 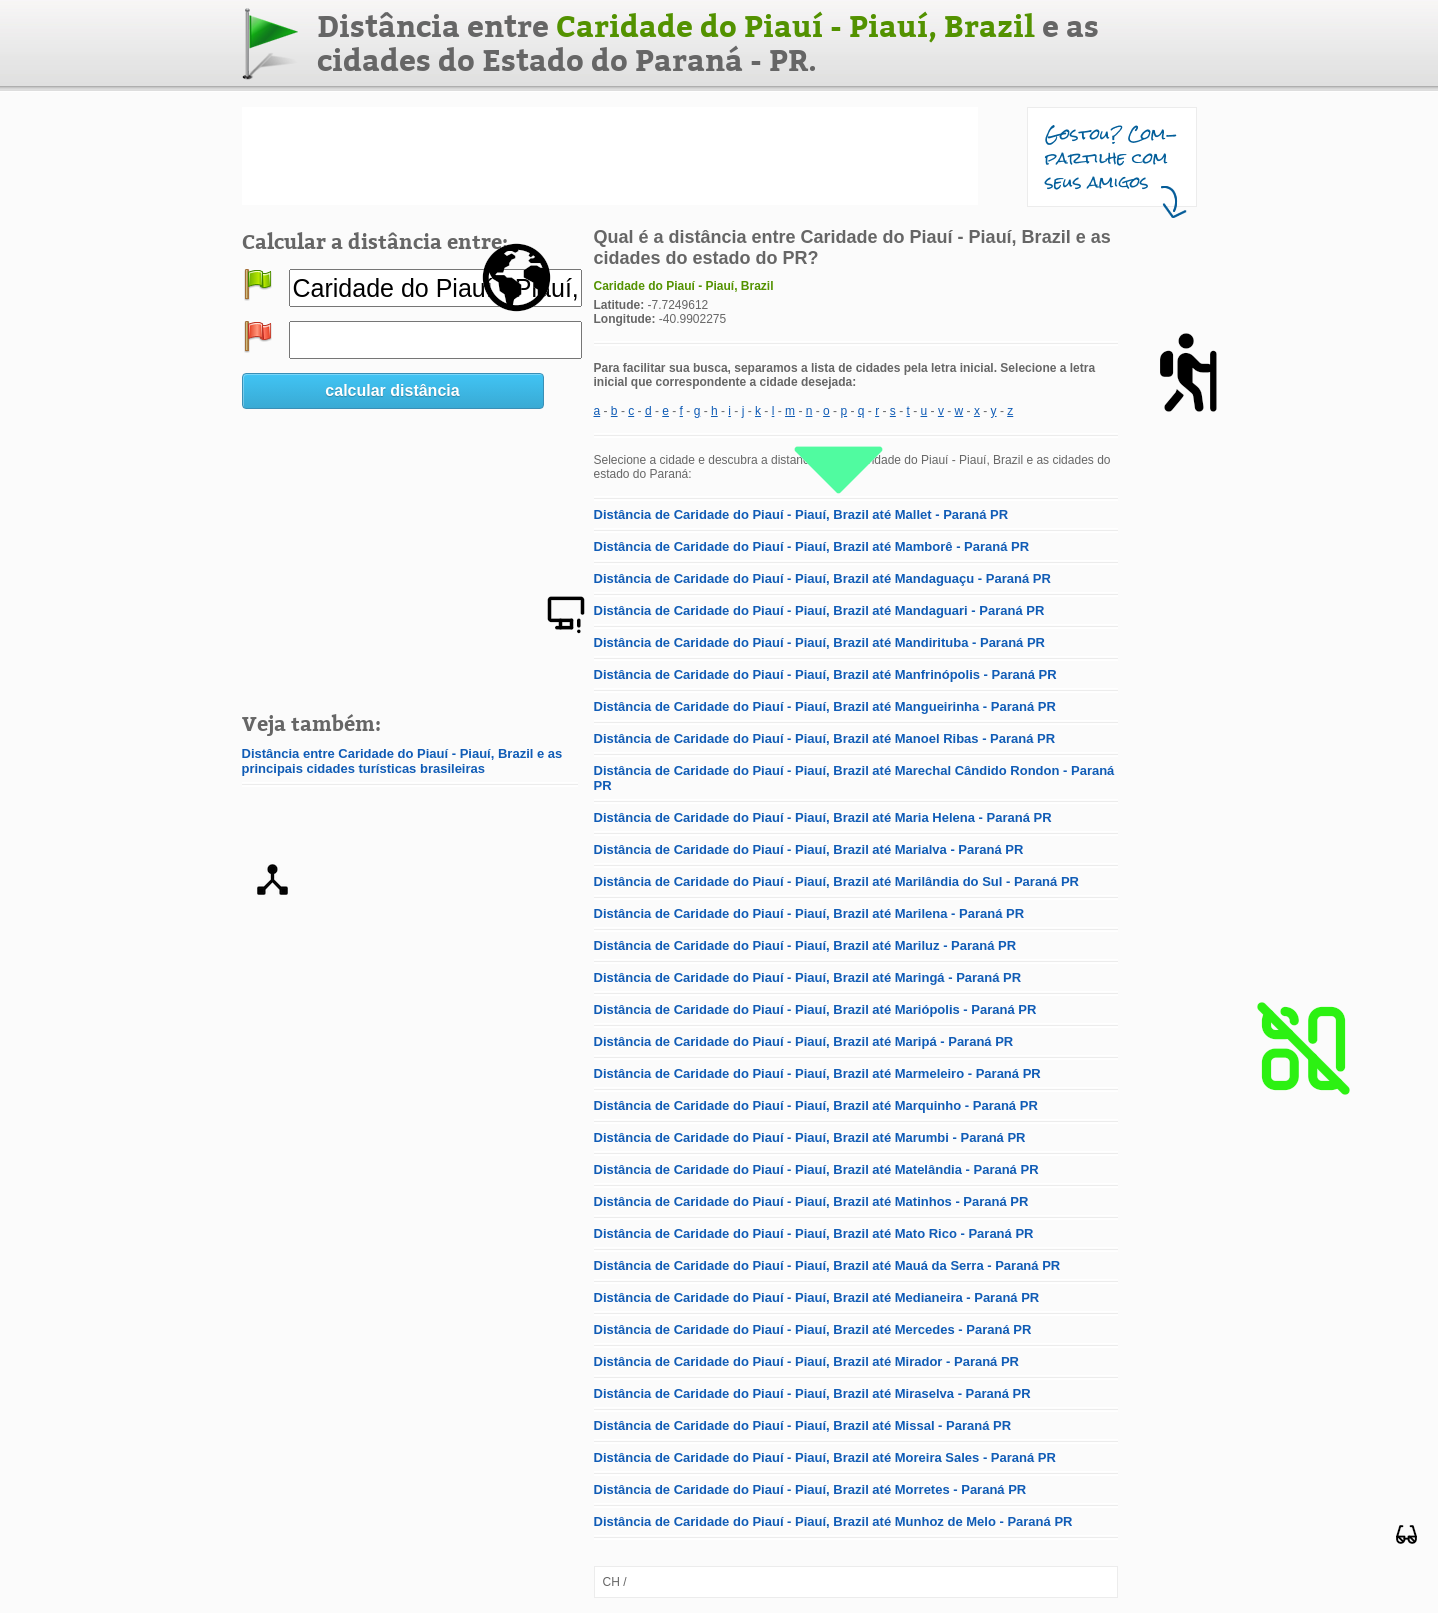 What do you see at coordinates (838, 458) in the screenshot?
I see `expand a dropdown menu` at bounding box center [838, 458].